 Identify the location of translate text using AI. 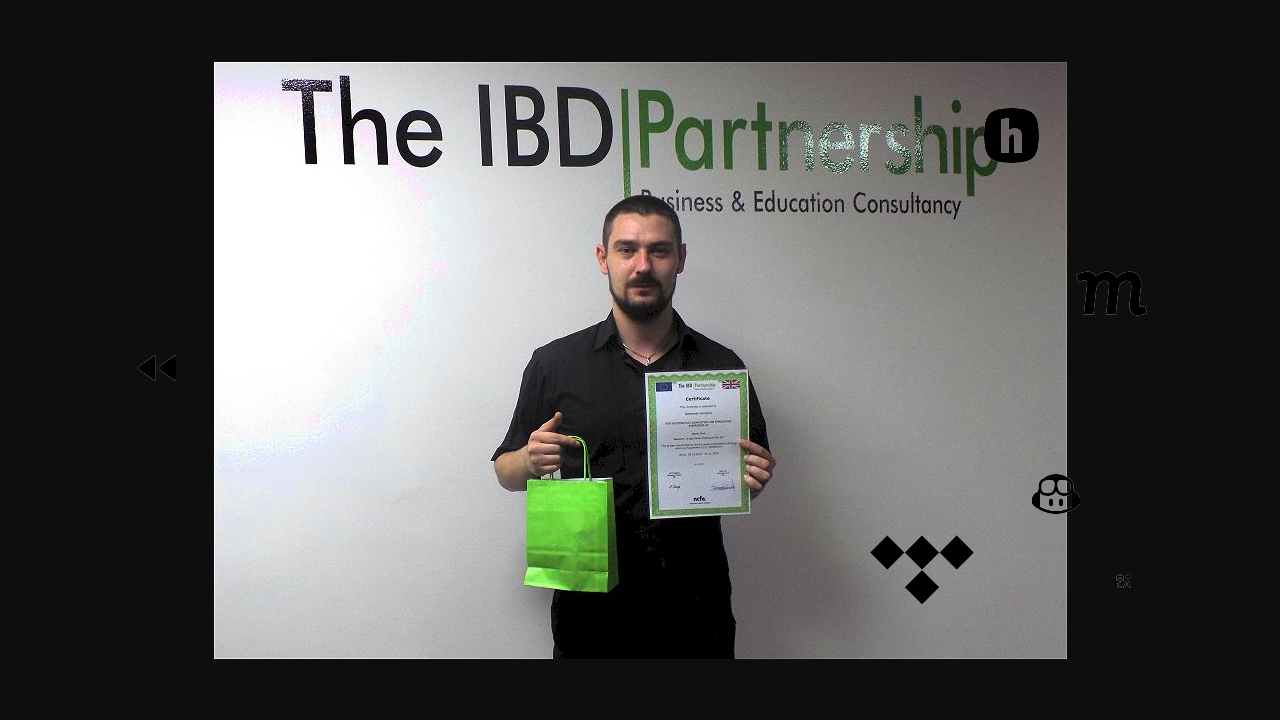
(1123, 581).